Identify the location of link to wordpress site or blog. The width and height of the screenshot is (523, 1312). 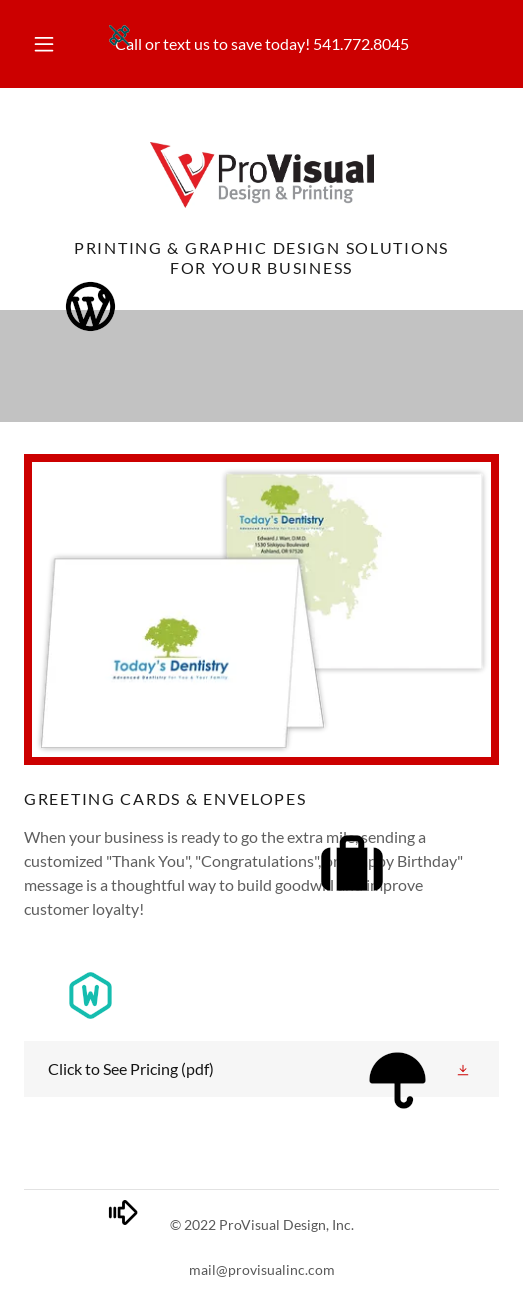
(90, 306).